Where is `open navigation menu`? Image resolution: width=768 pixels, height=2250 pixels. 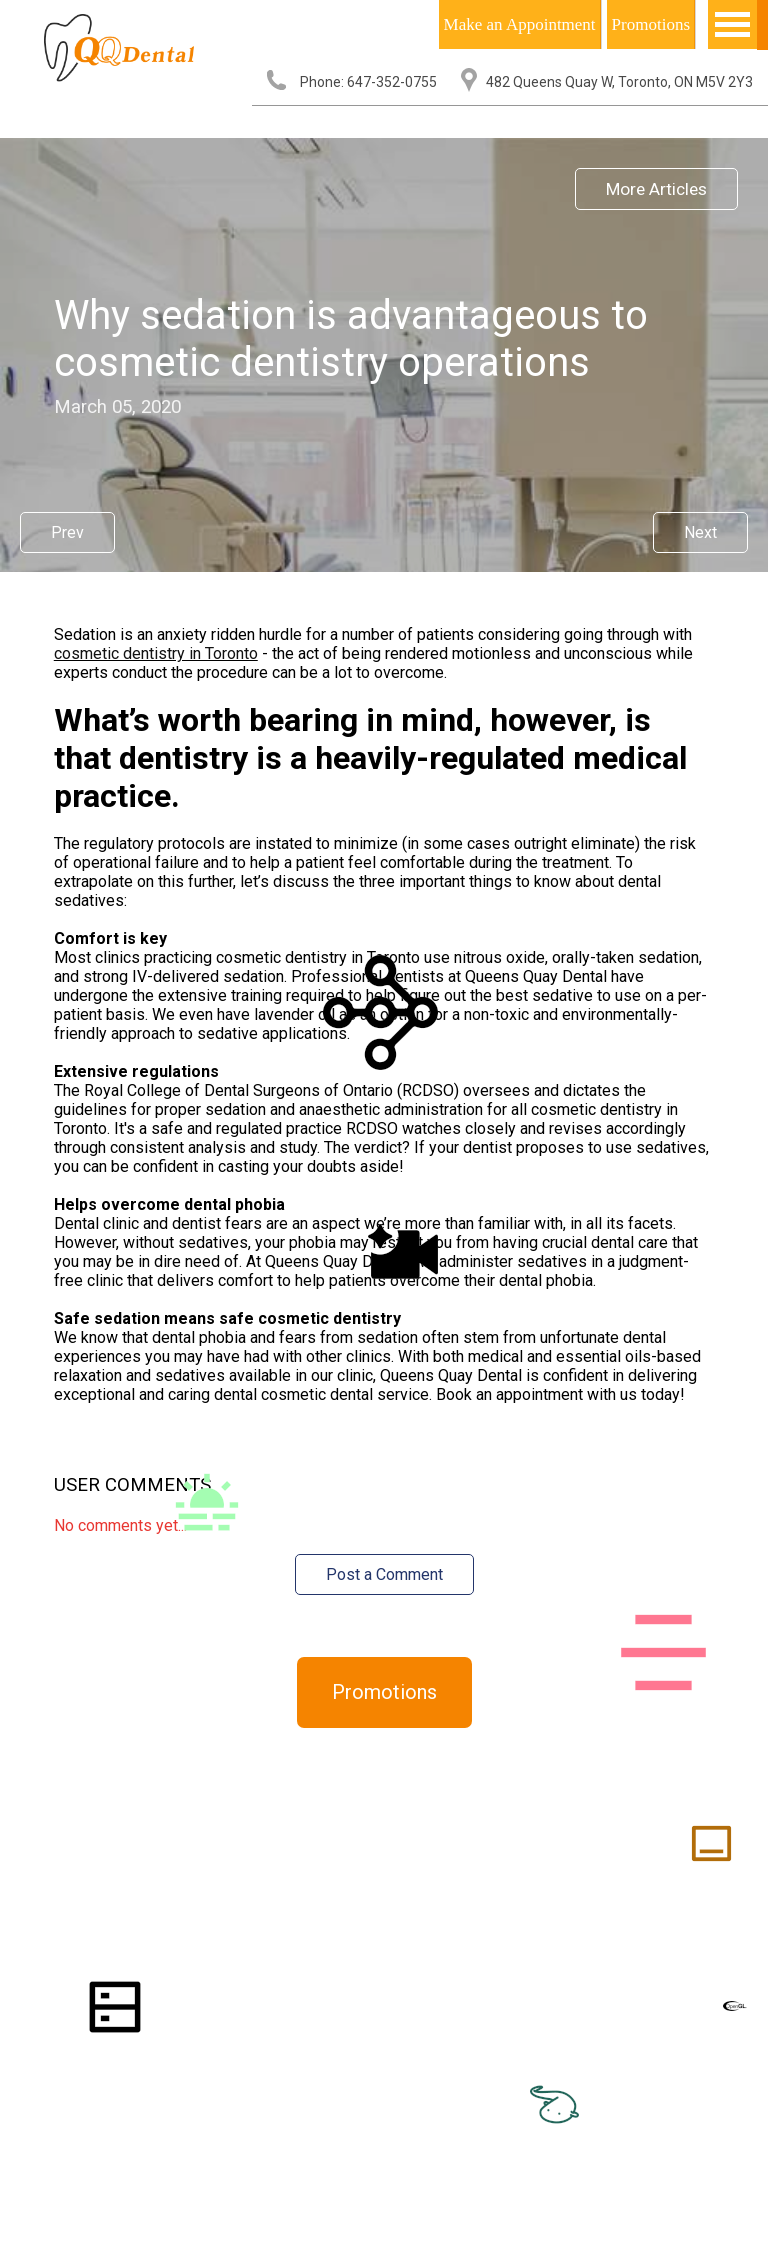 open navigation menu is located at coordinates (663, 1652).